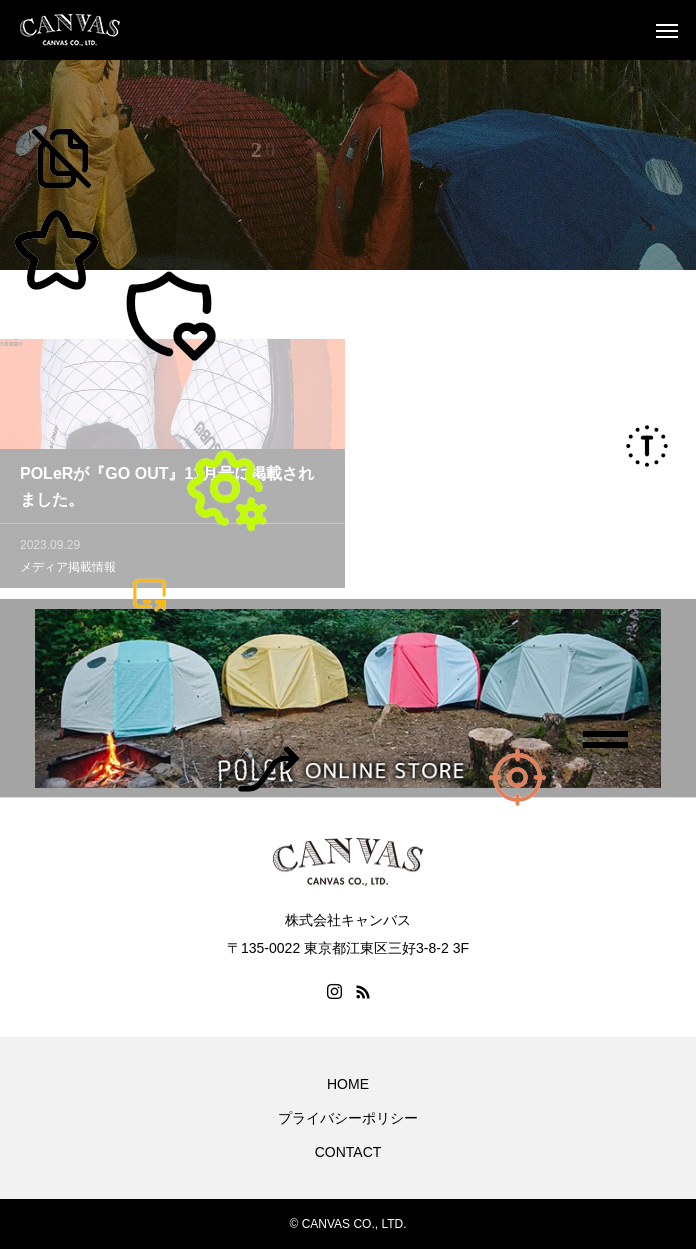 The height and width of the screenshot is (1249, 696). I want to click on indicates text formatting or typography options, so click(647, 446).